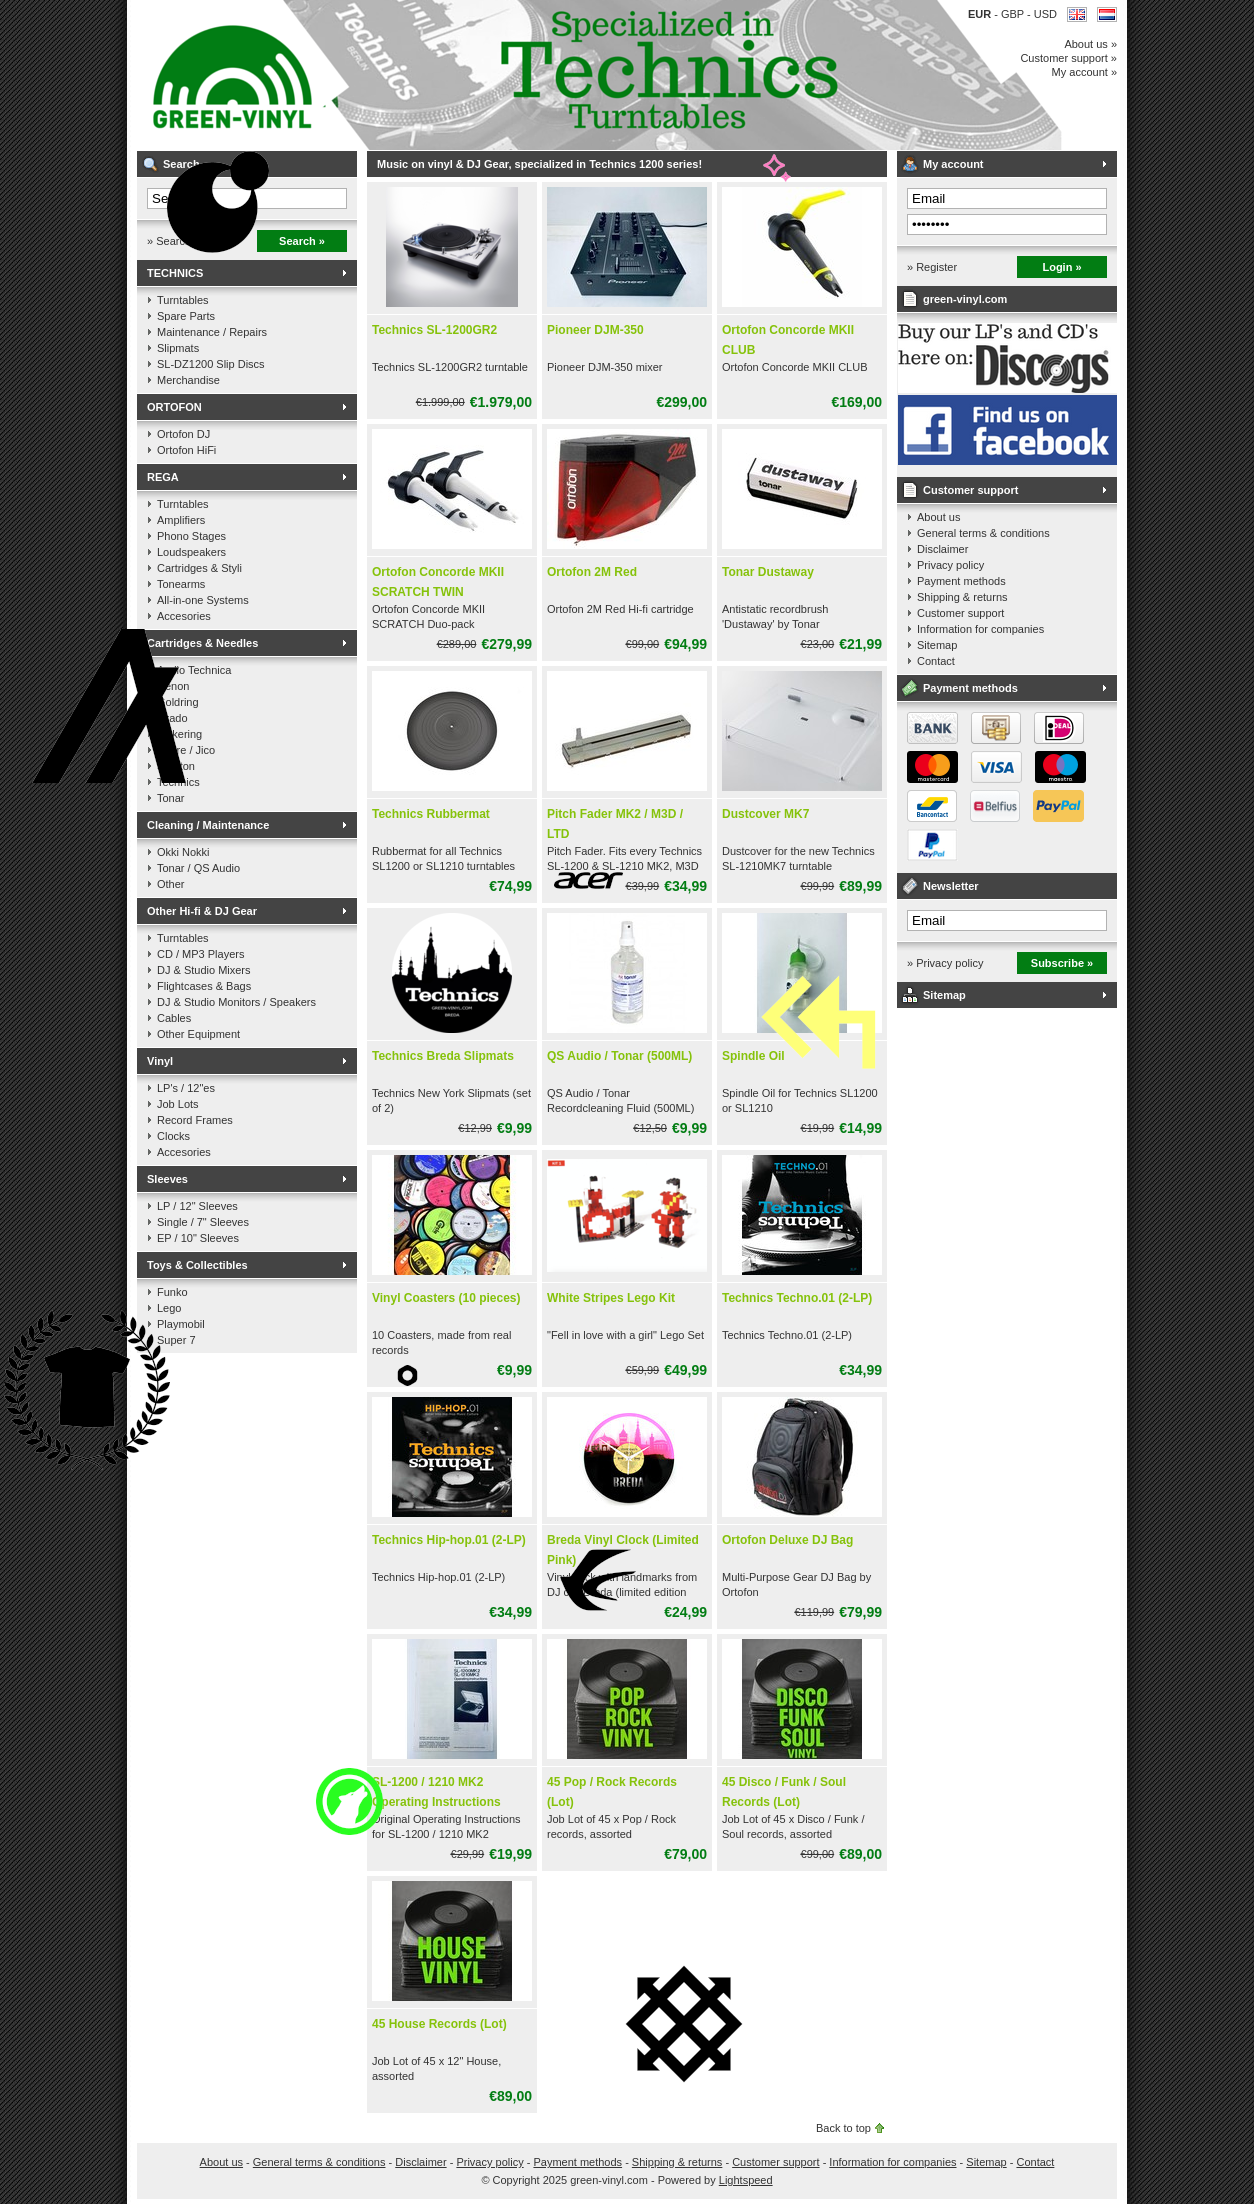 This screenshot has height=2204, width=1254. Describe the element at coordinates (407, 1375) in the screenshot. I see `open medusa commerce dashboard` at that location.